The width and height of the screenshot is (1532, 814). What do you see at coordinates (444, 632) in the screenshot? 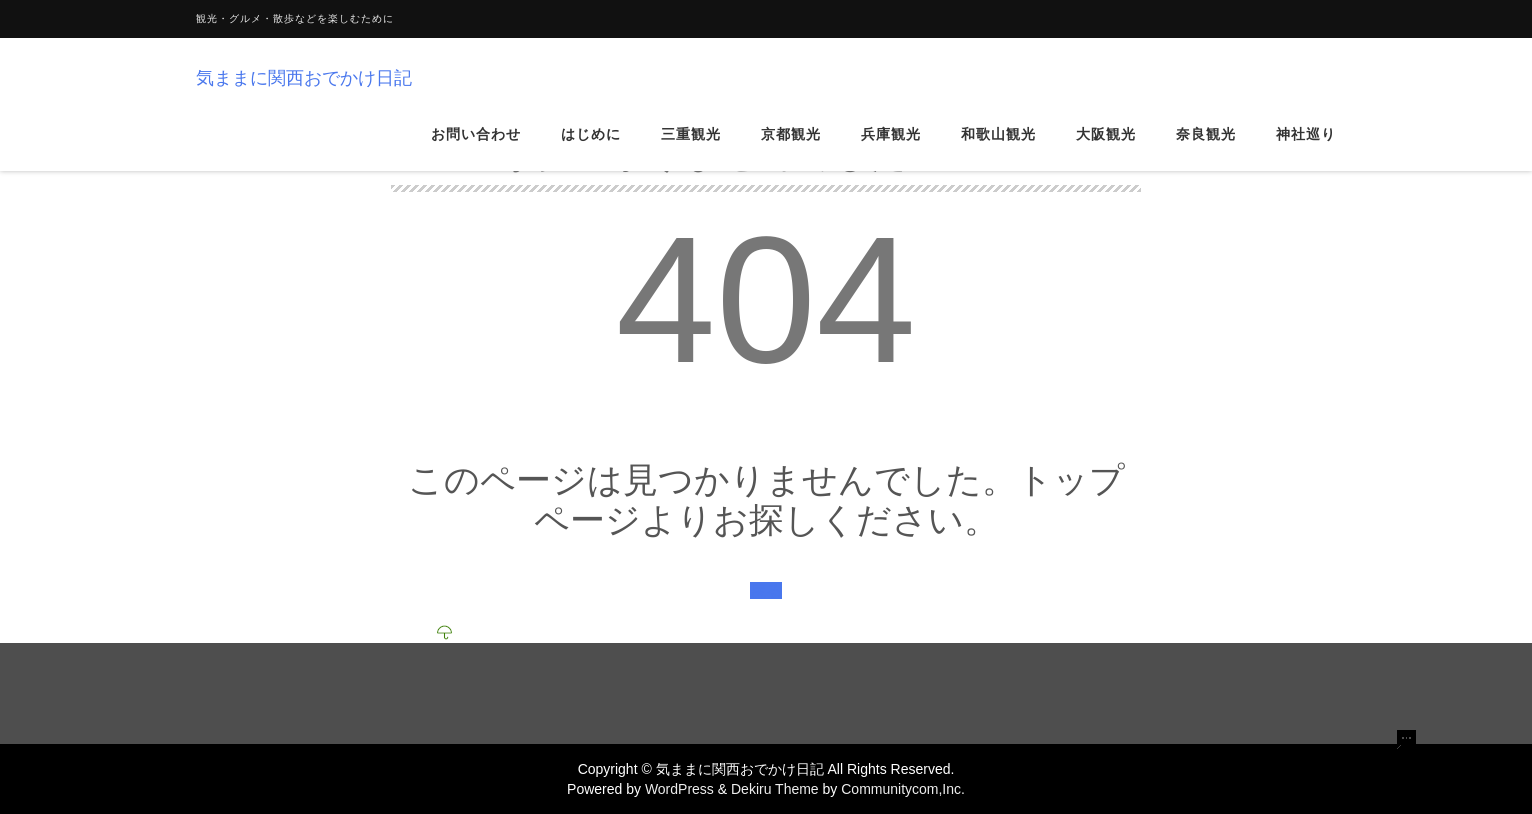
I see `access weather protection or rain information` at bounding box center [444, 632].